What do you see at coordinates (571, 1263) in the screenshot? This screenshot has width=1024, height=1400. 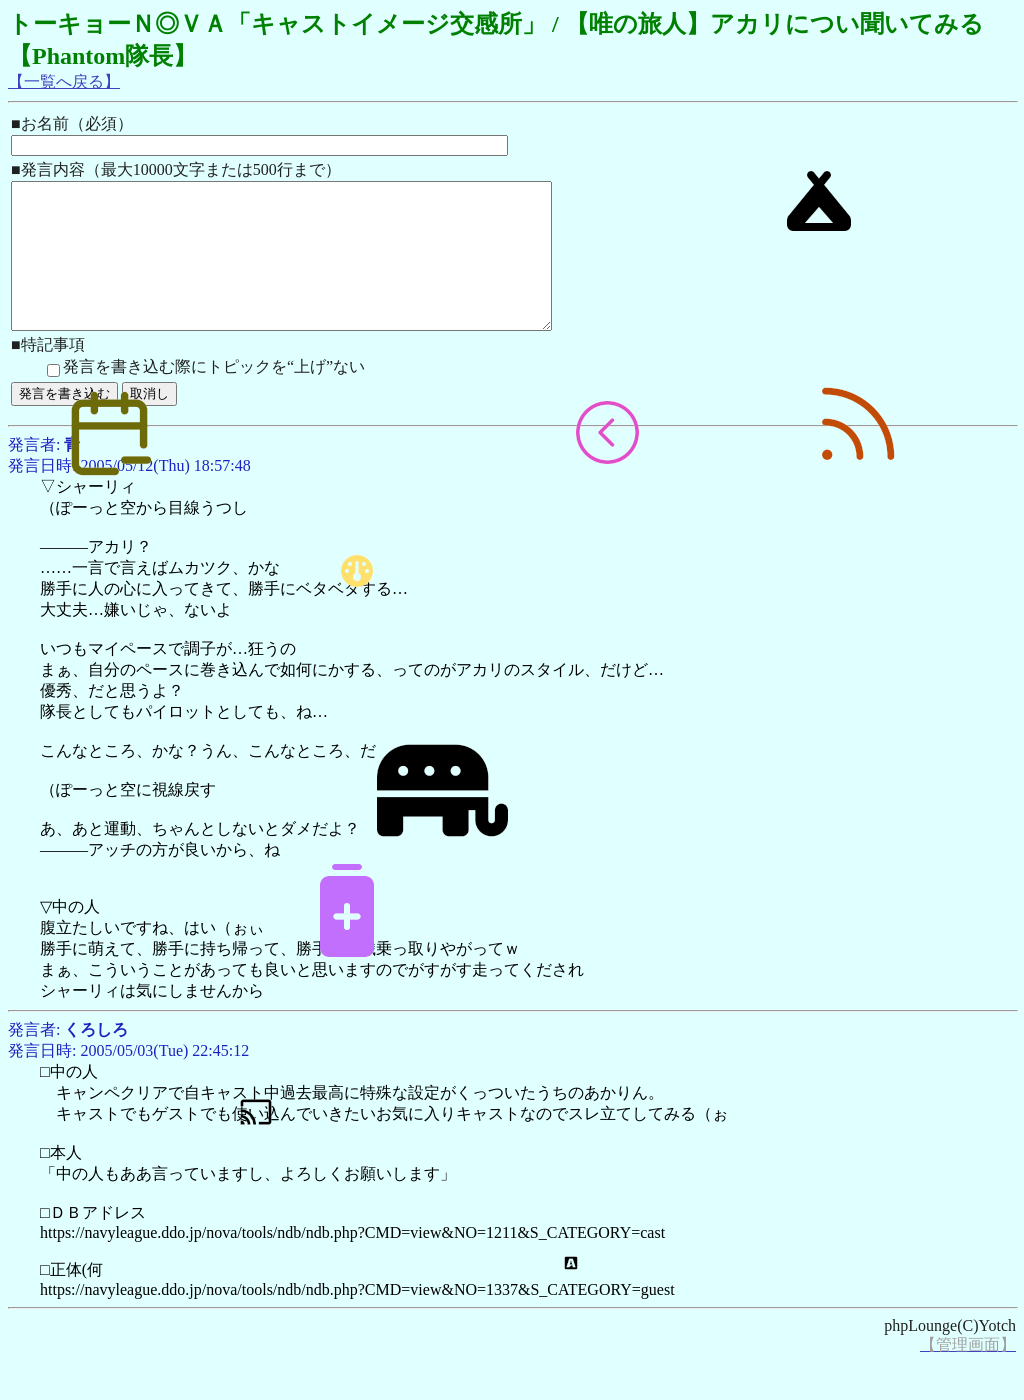 I see `buysellads logo` at bounding box center [571, 1263].